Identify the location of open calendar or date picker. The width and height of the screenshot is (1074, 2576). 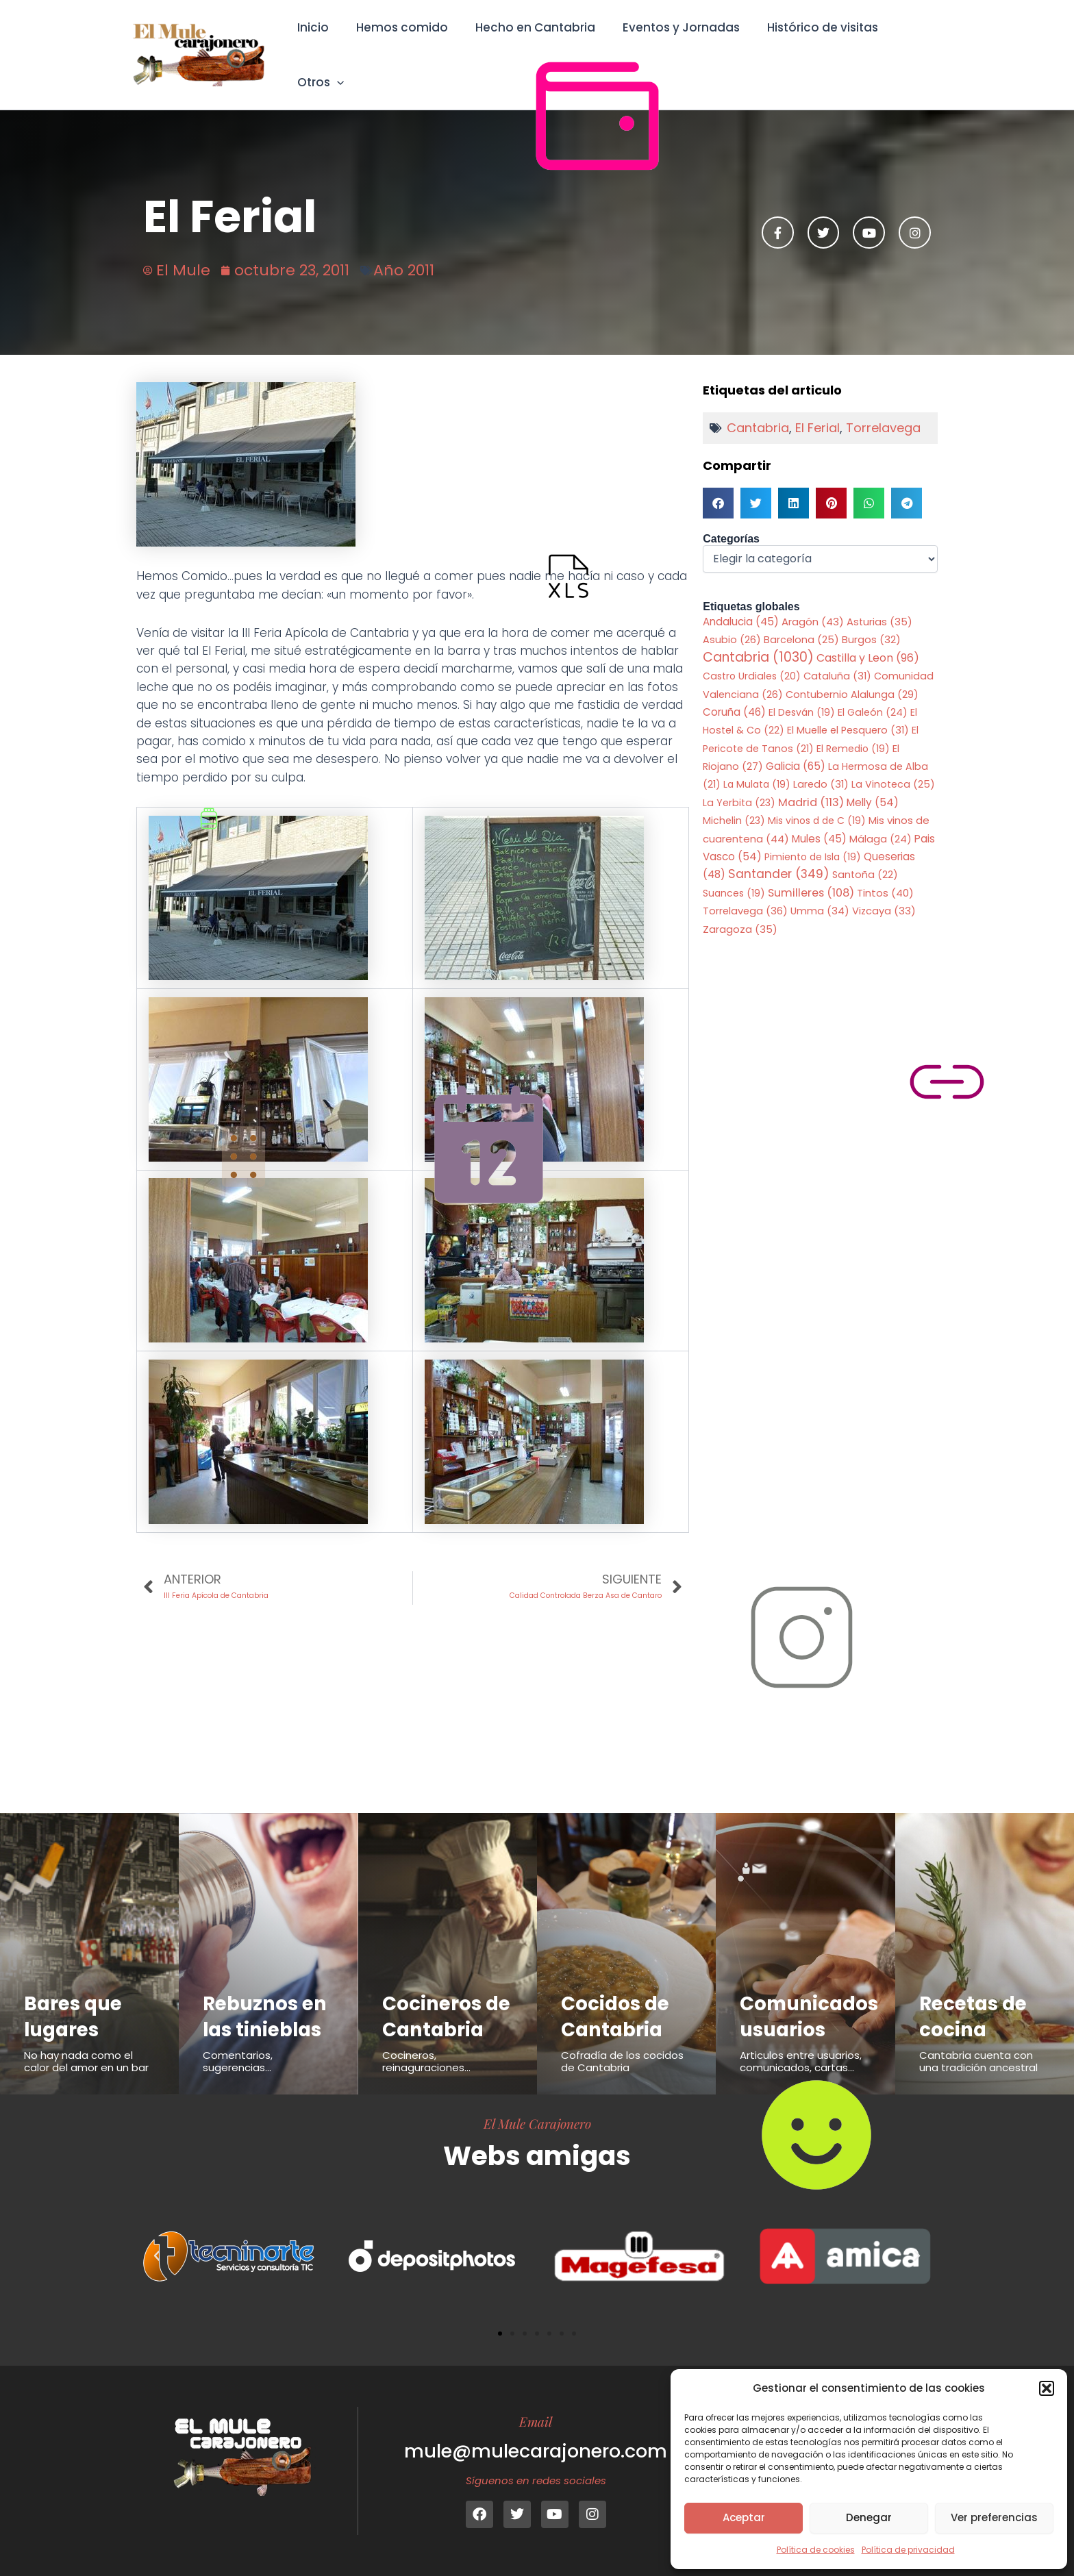
(488, 1149).